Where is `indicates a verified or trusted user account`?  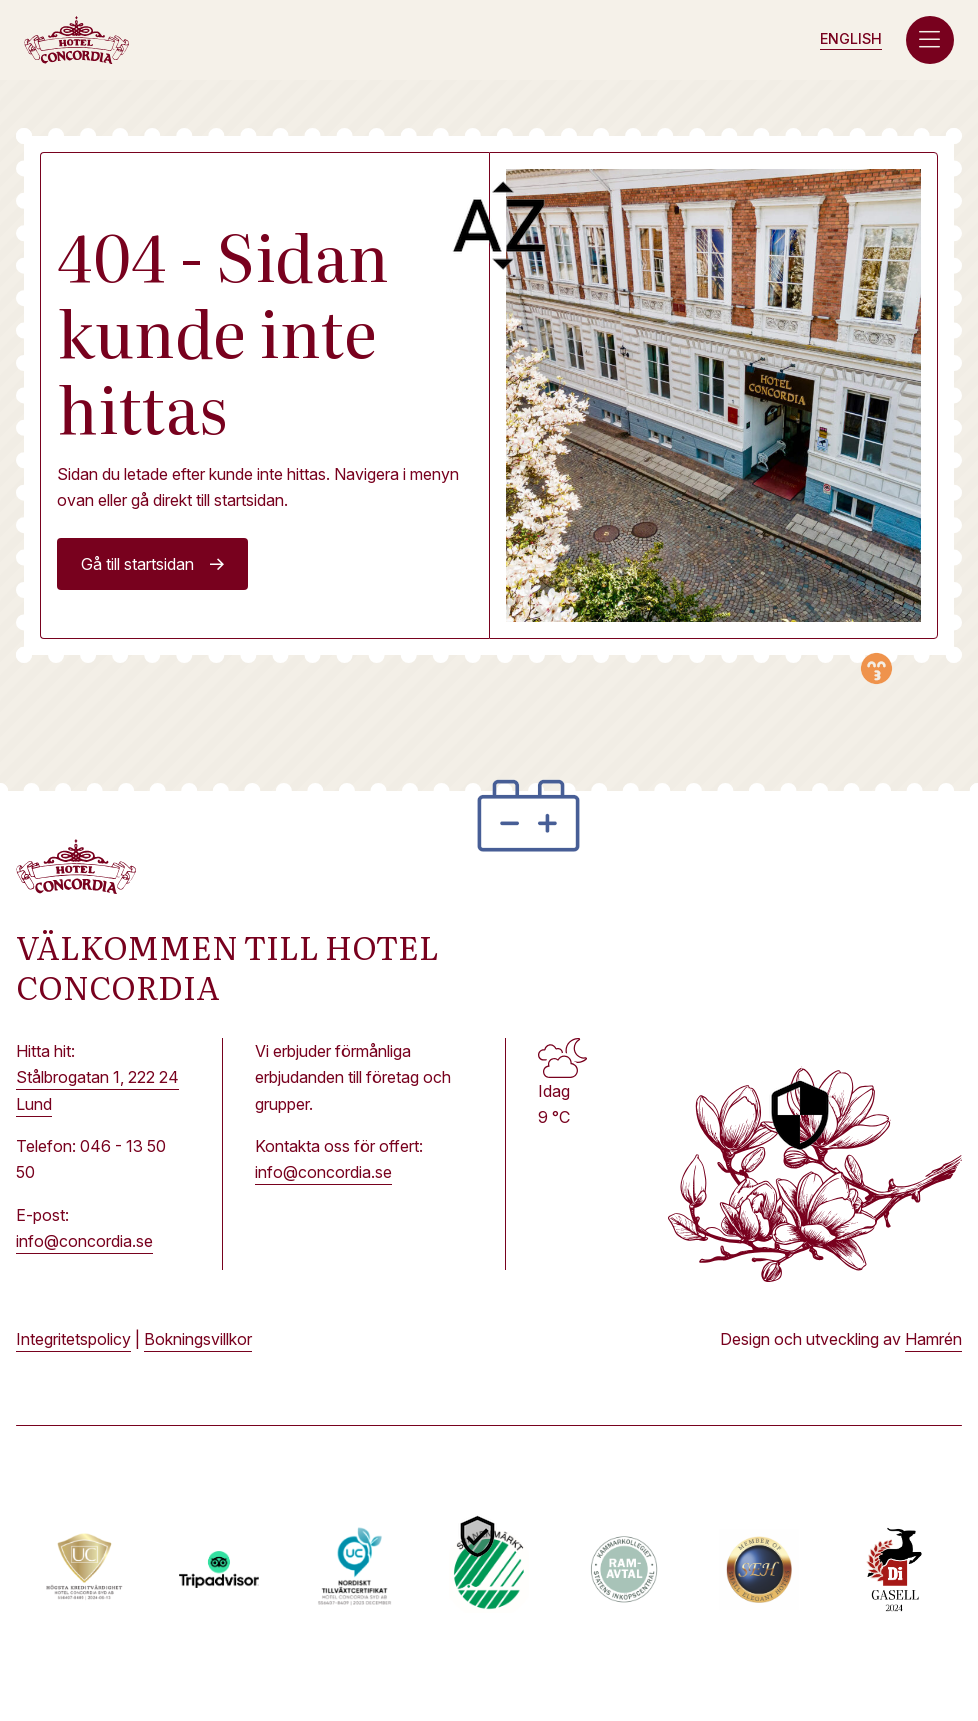
indicates a verified or trusted user account is located at coordinates (477, 1536).